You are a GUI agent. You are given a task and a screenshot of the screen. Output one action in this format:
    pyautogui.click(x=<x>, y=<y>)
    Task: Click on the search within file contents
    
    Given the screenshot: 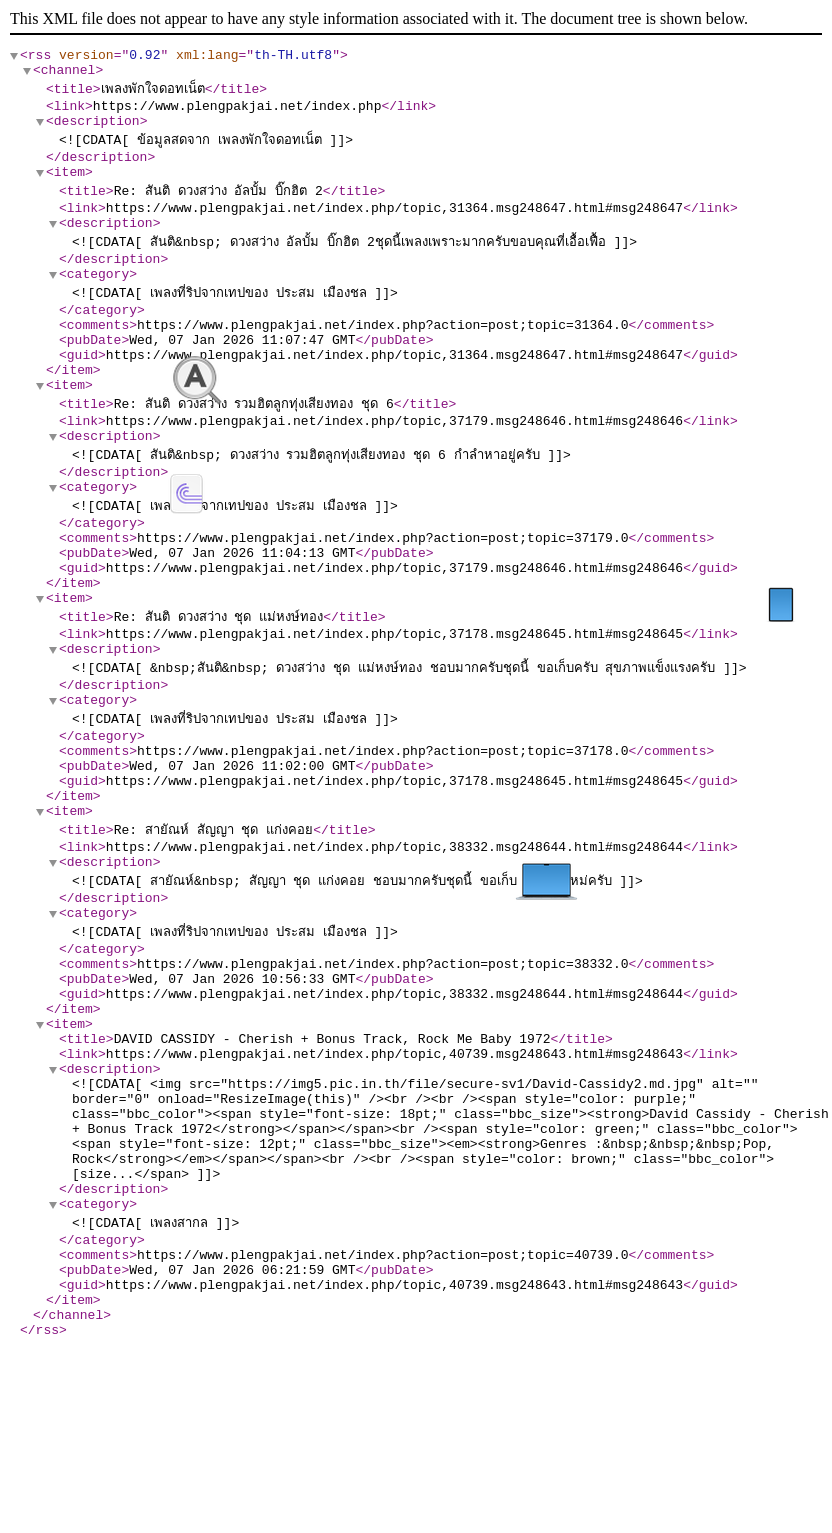 What is the action you would take?
    pyautogui.click(x=197, y=380)
    